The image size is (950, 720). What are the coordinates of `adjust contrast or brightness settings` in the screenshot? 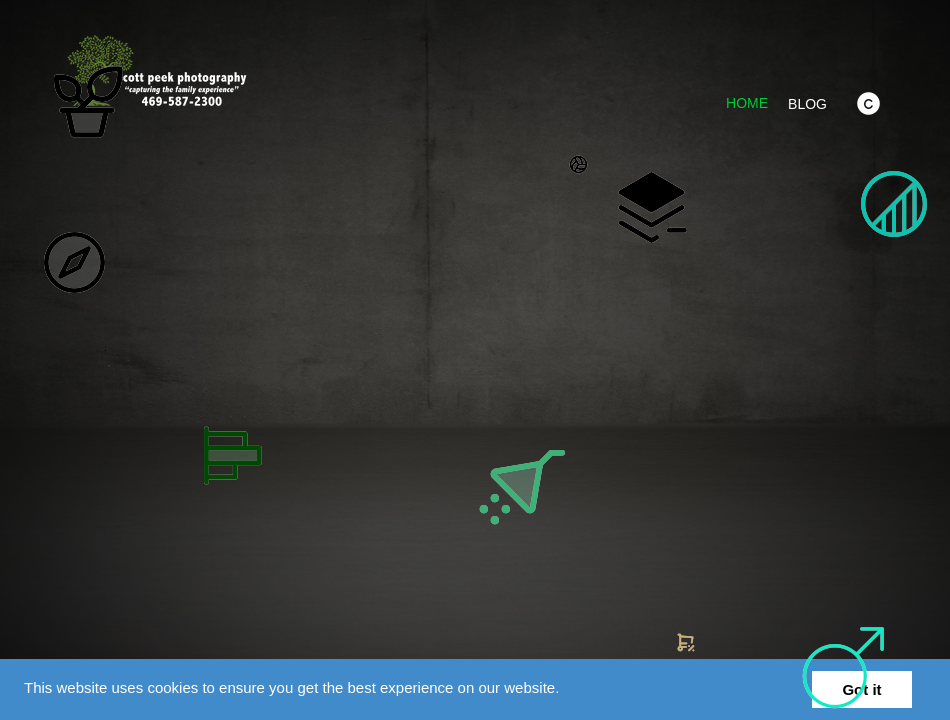 It's located at (894, 204).